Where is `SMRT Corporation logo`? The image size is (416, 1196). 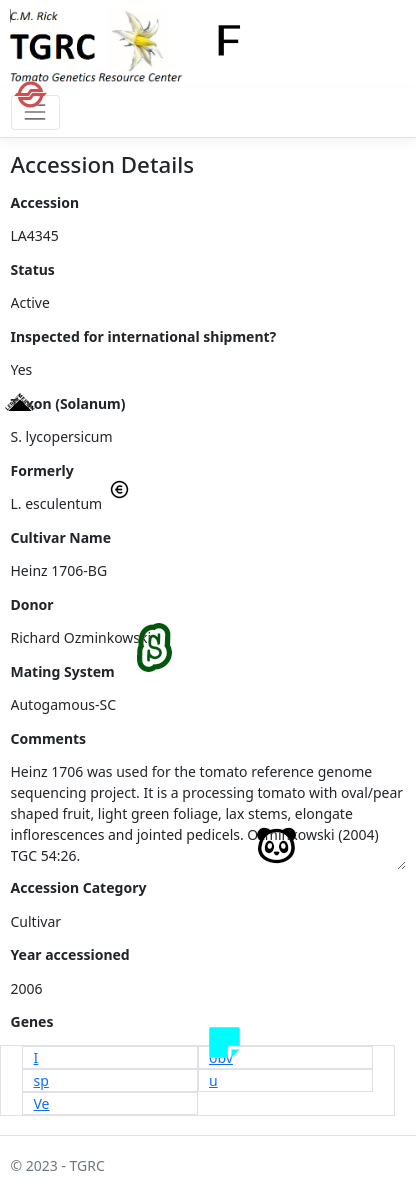 SMRT Corporation logo is located at coordinates (30, 94).